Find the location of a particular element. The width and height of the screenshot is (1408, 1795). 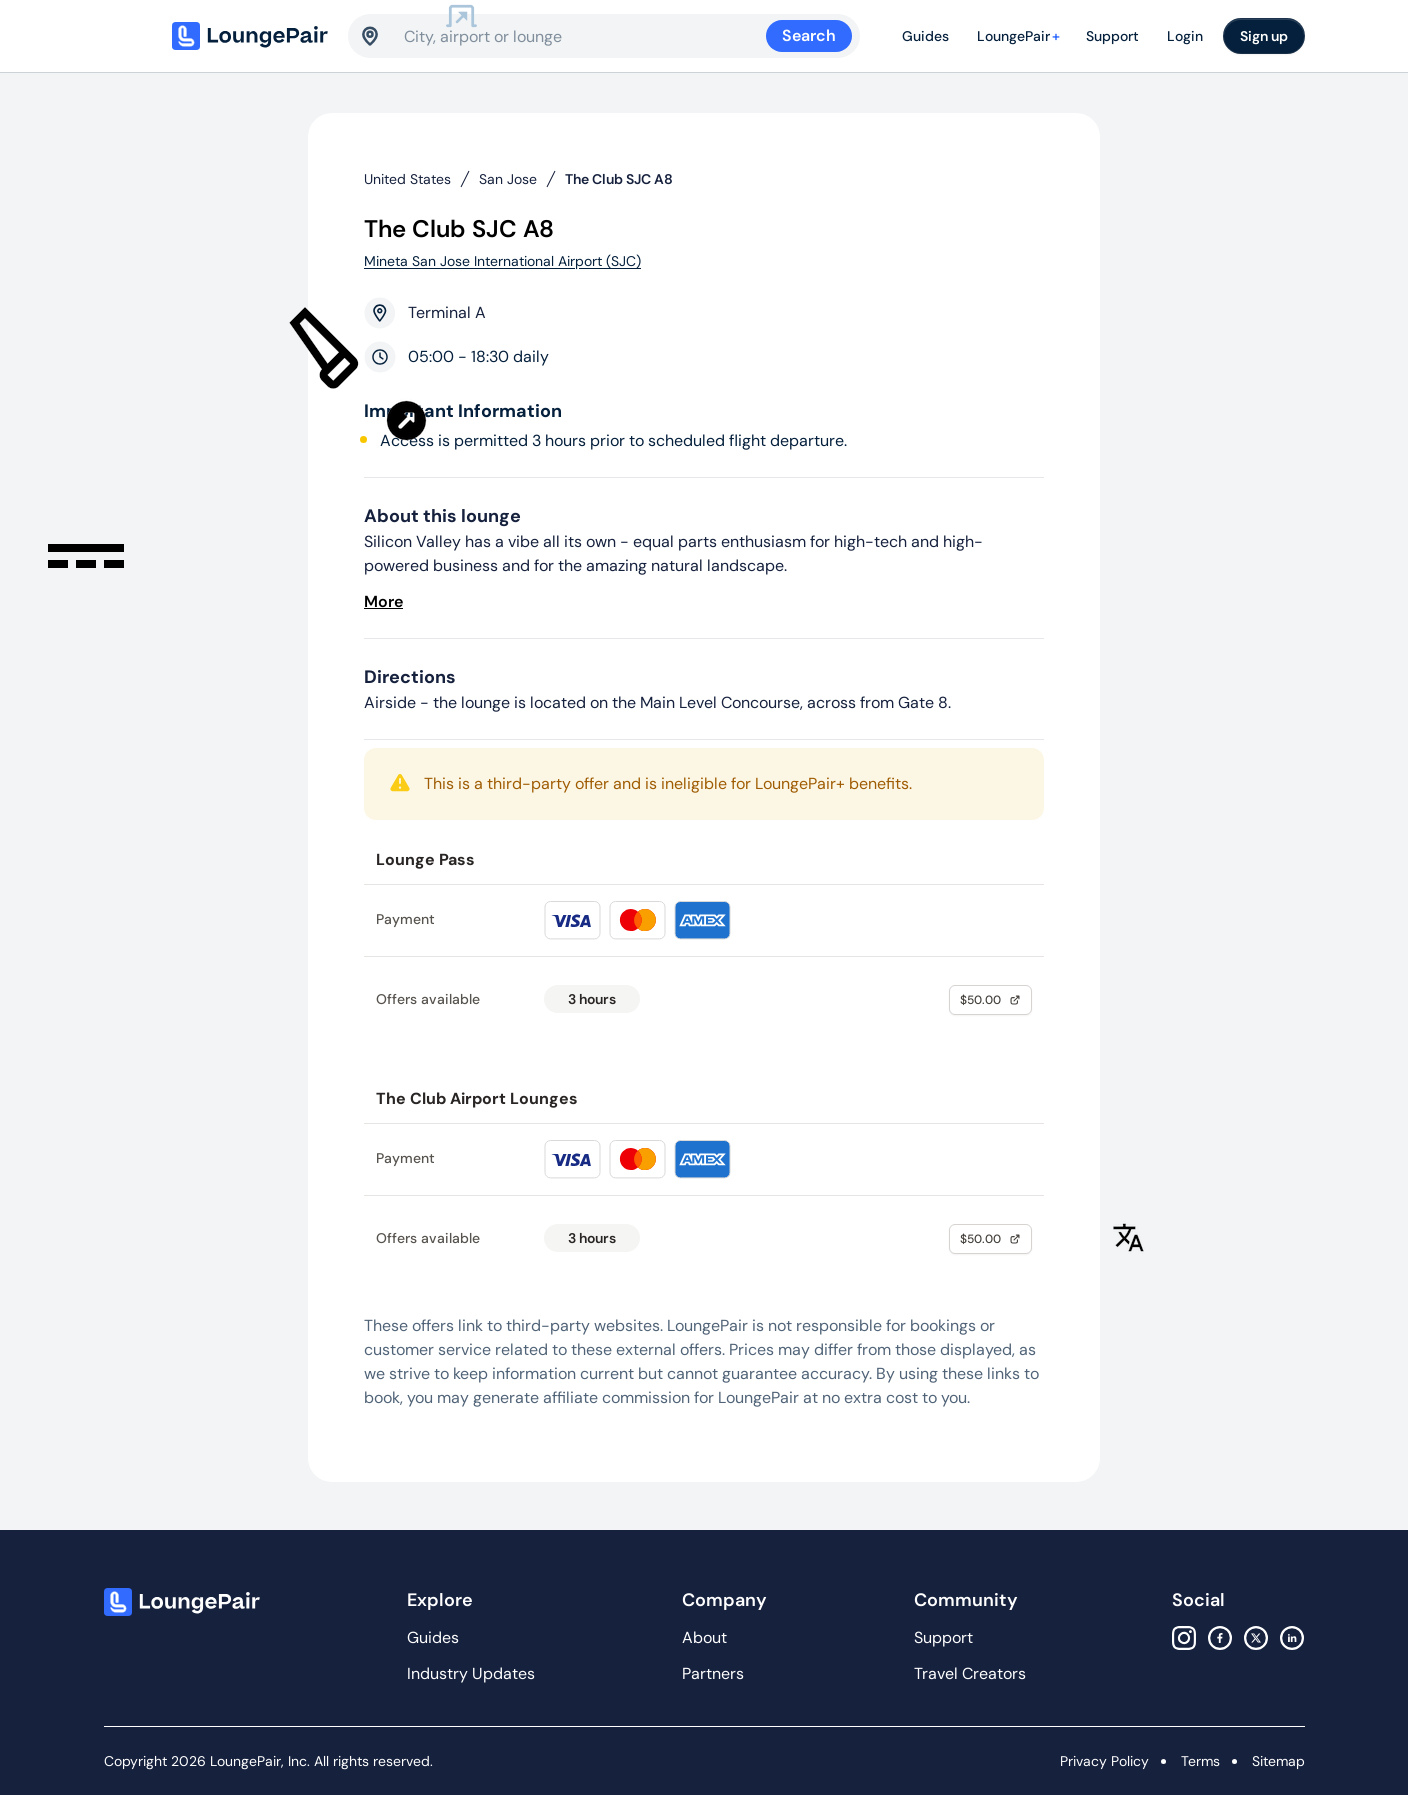

open link in new tab or external window is located at coordinates (406, 420).